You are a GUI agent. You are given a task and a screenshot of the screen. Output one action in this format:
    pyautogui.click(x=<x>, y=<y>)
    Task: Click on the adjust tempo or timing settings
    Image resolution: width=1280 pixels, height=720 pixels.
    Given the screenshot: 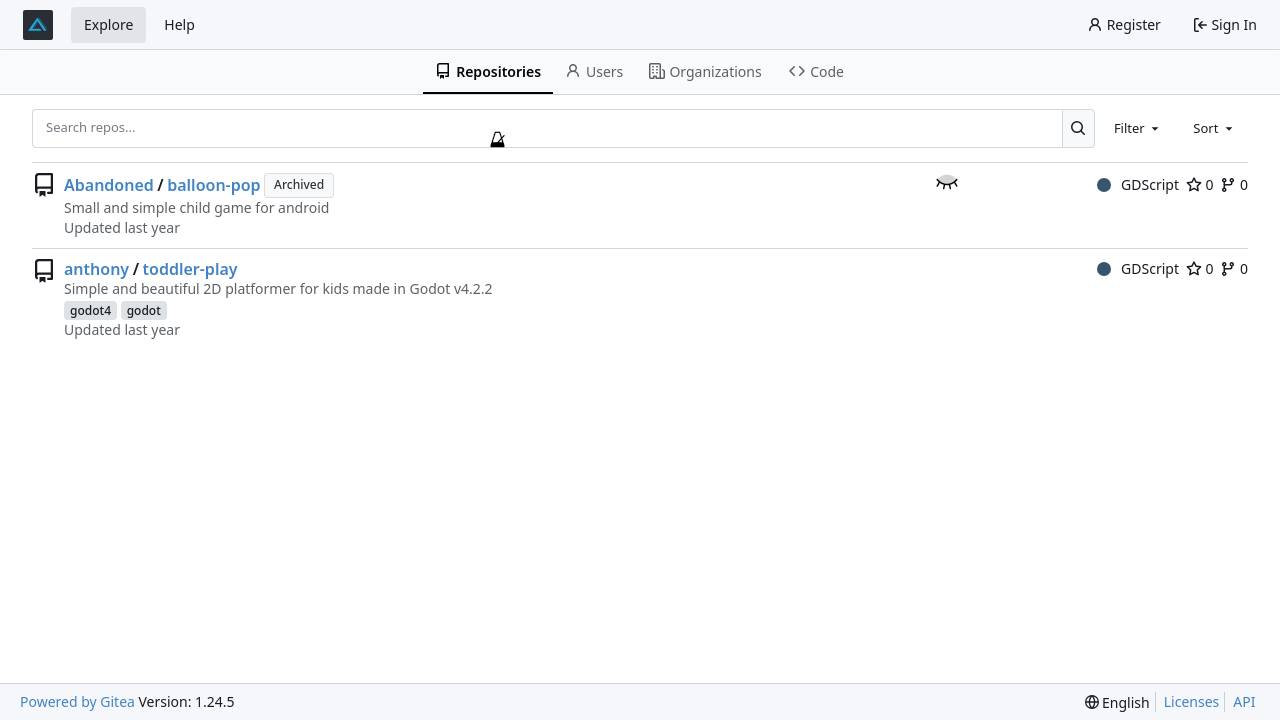 What is the action you would take?
    pyautogui.click(x=497, y=139)
    